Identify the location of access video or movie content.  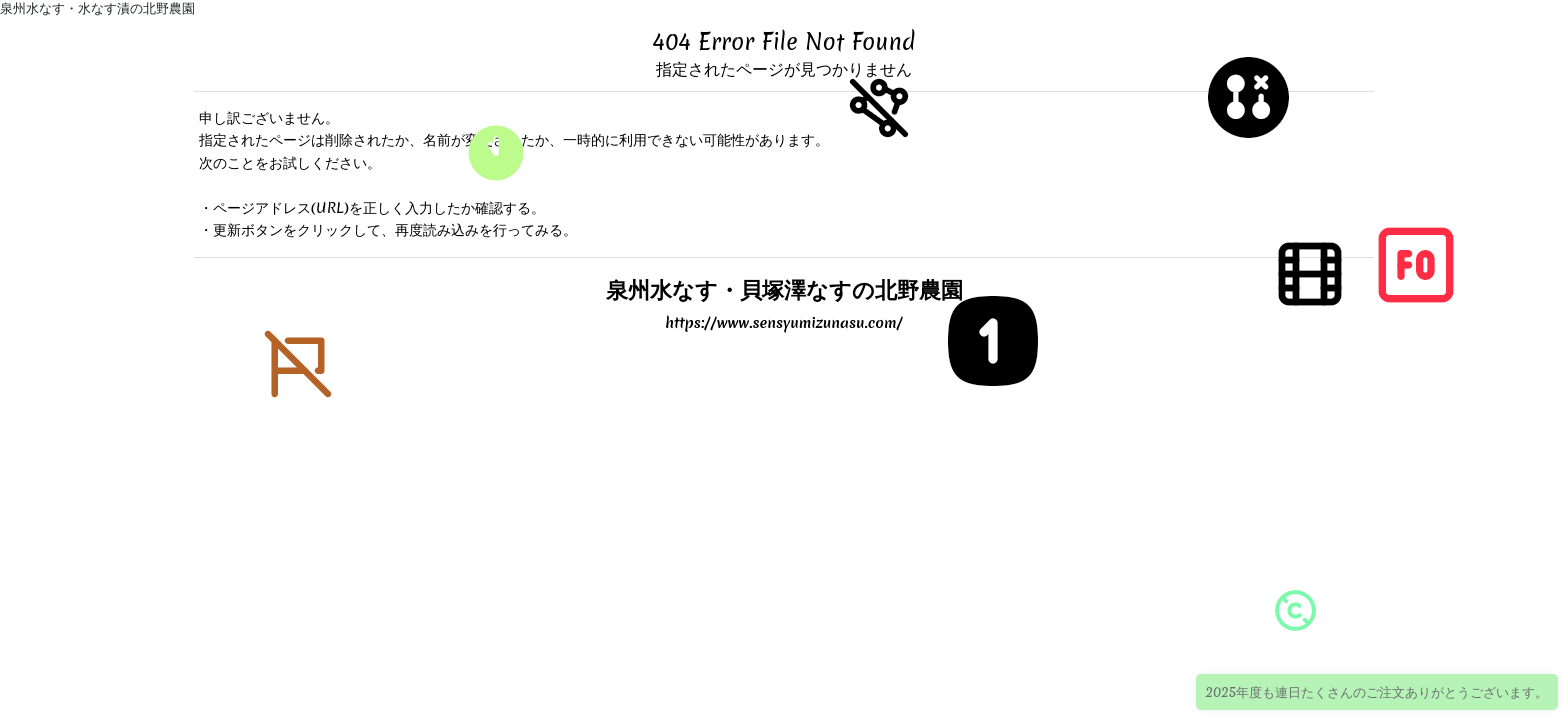
(1310, 274).